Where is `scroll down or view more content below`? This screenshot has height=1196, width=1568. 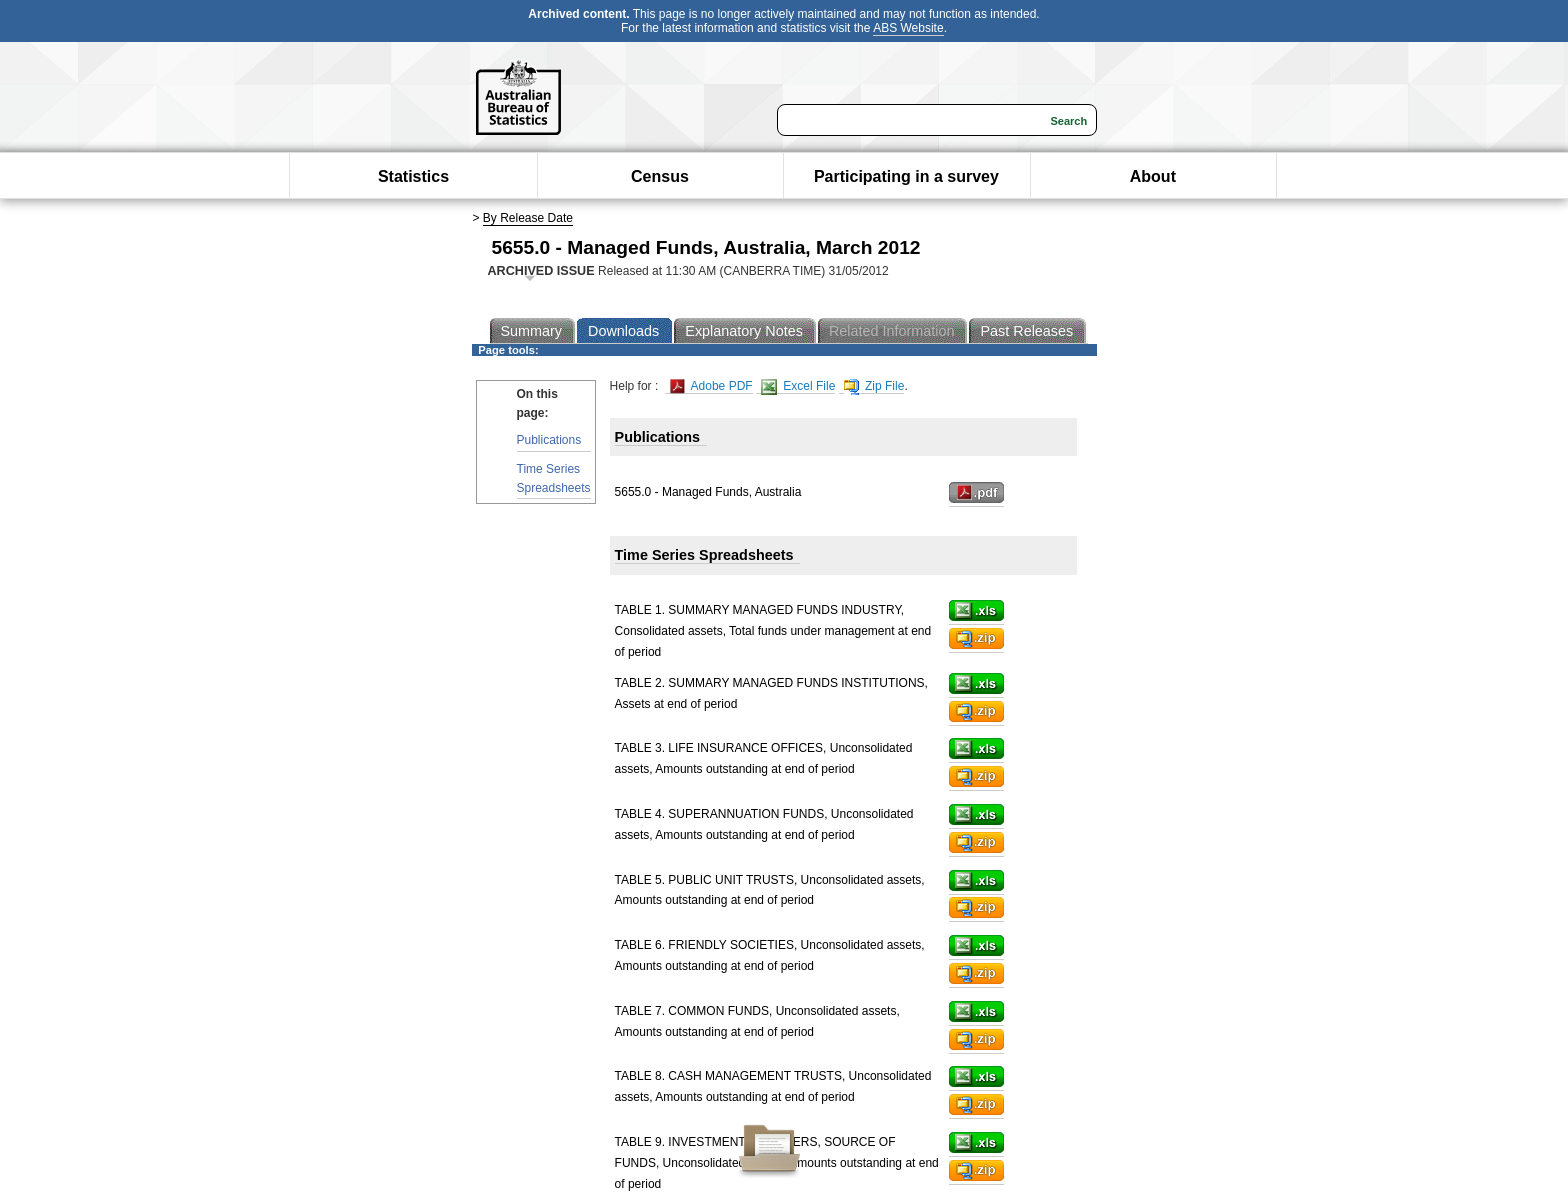 scroll down or view more content below is located at coordinates (530, 278).